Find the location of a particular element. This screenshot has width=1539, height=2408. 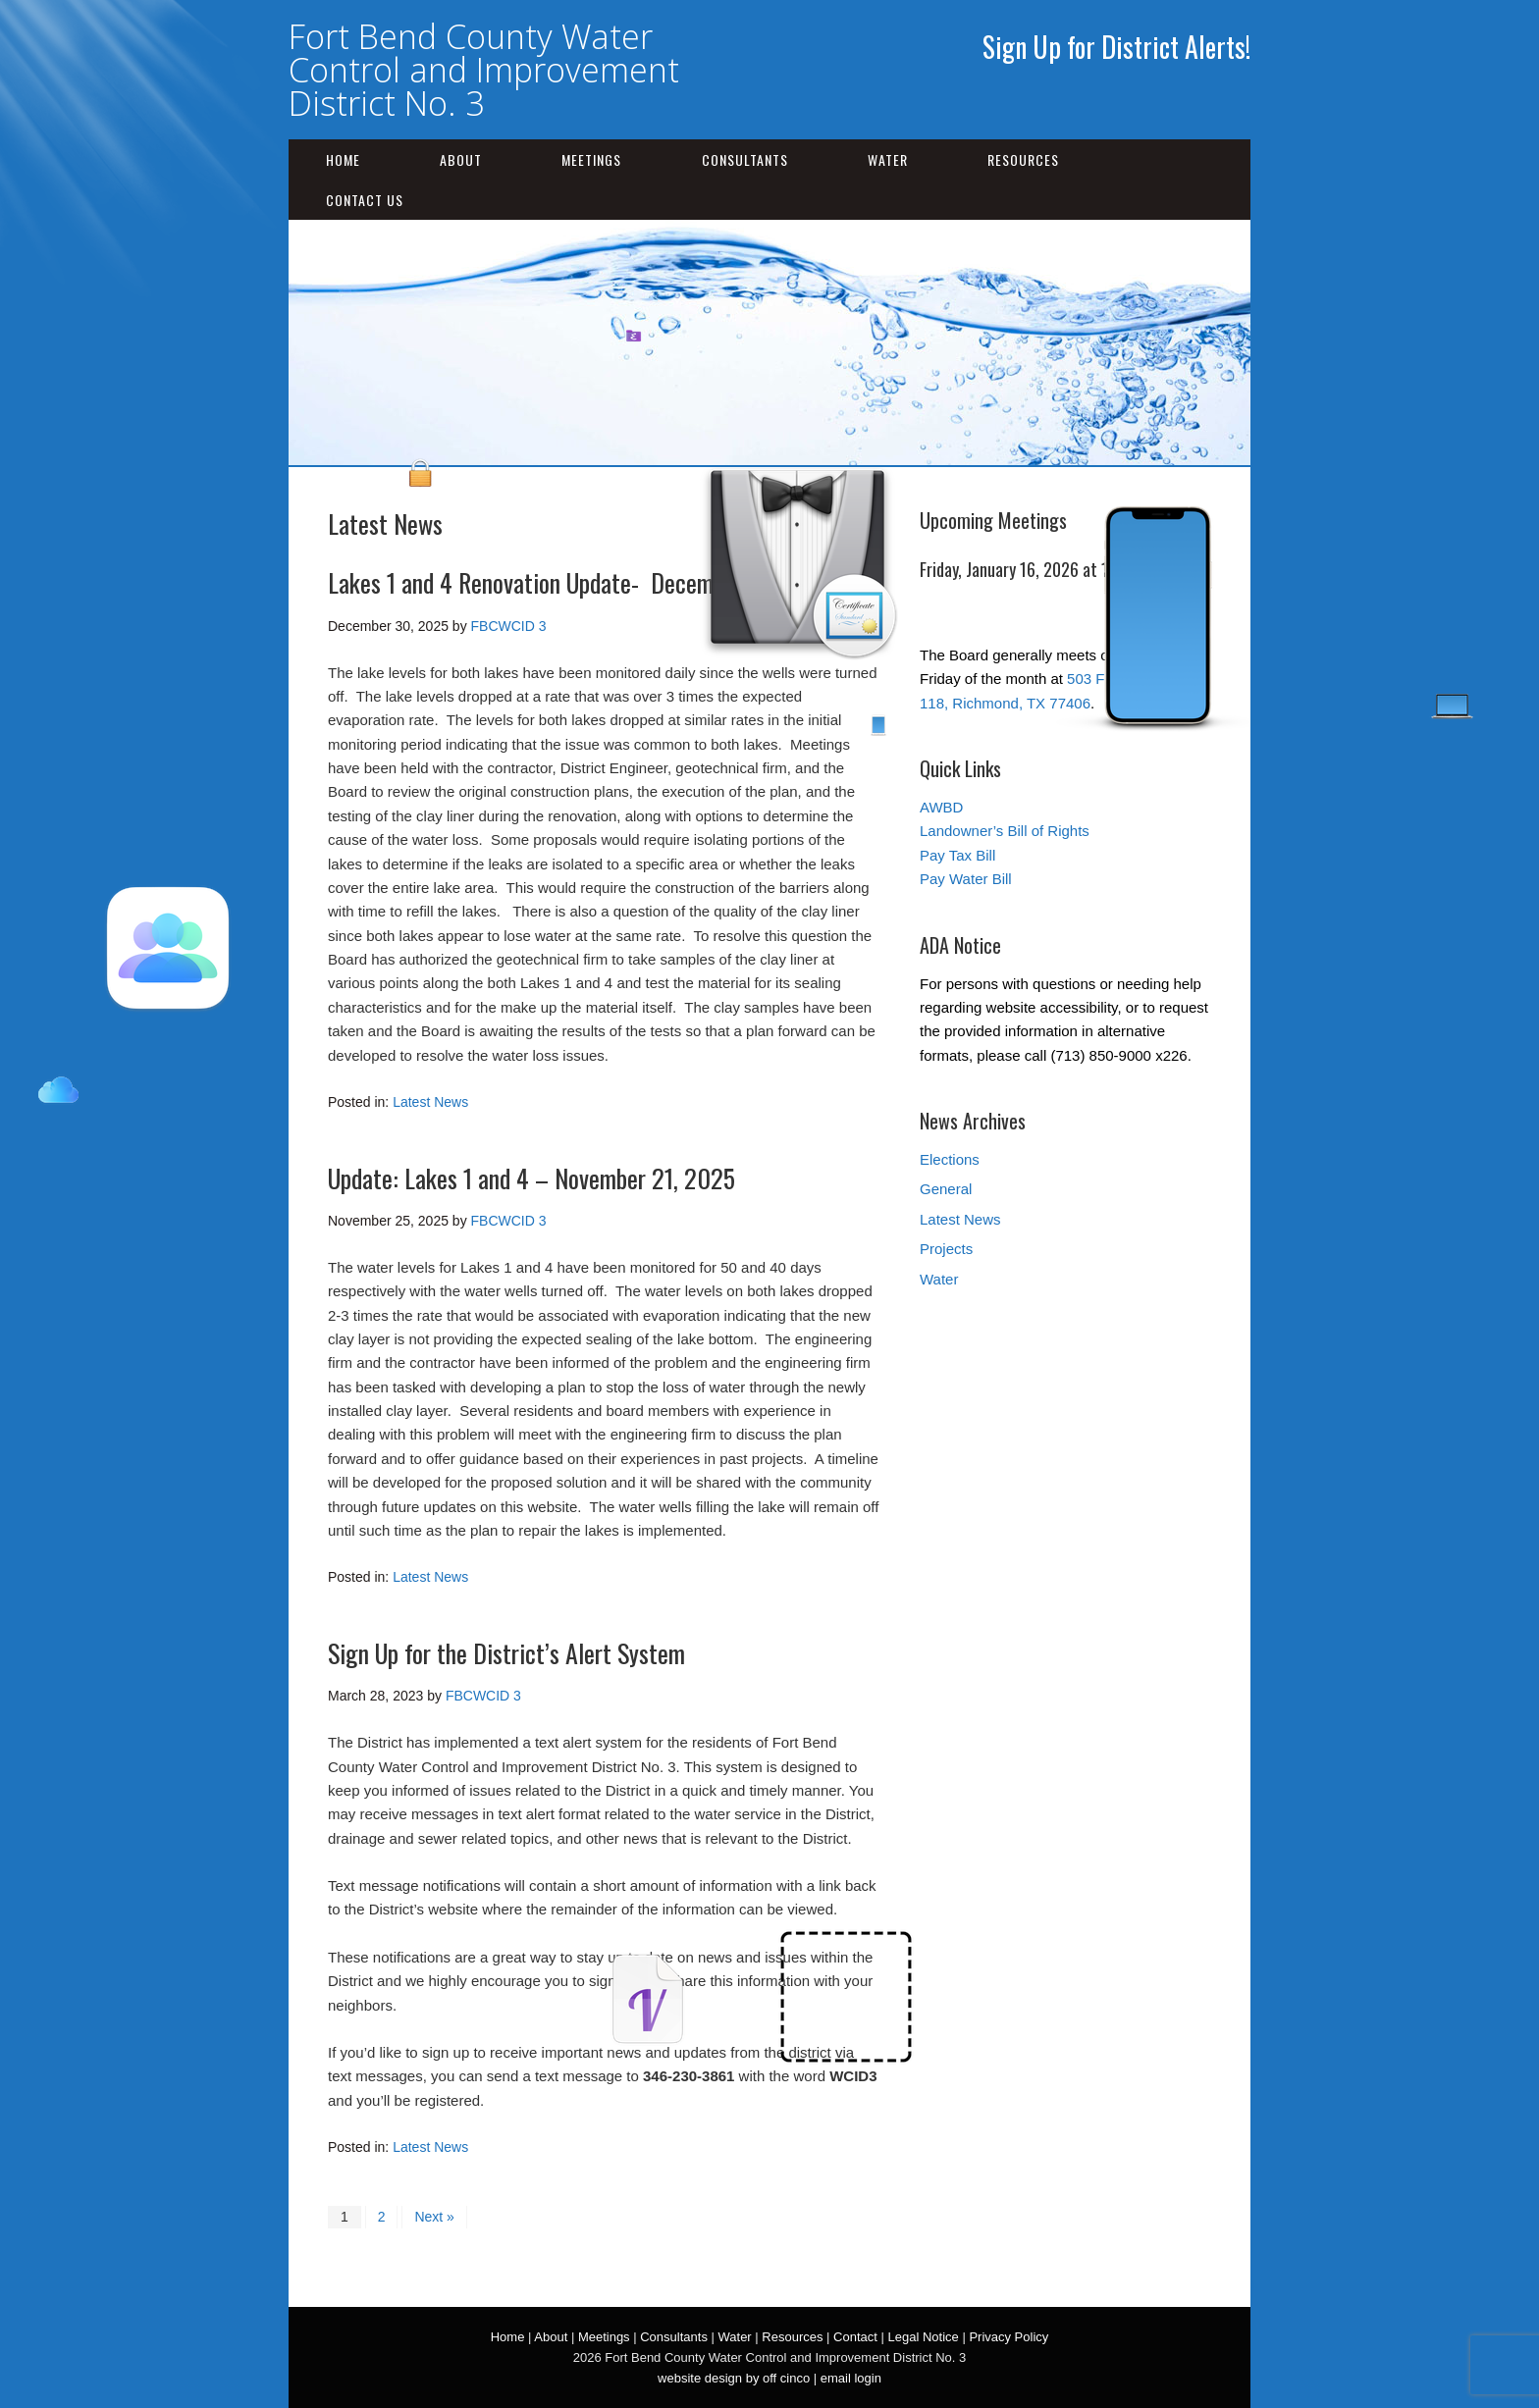

iPhone 12 device icon is located at coordinates (1158, 619).